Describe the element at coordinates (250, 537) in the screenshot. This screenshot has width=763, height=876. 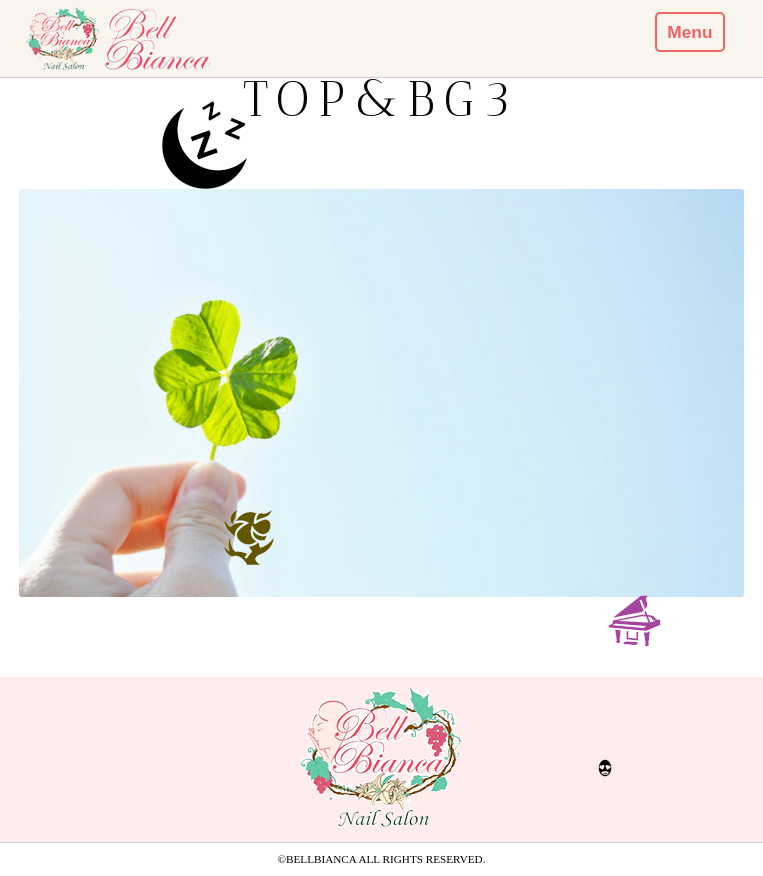
I see `indicates a cursed or corrupted plant item` at that location.